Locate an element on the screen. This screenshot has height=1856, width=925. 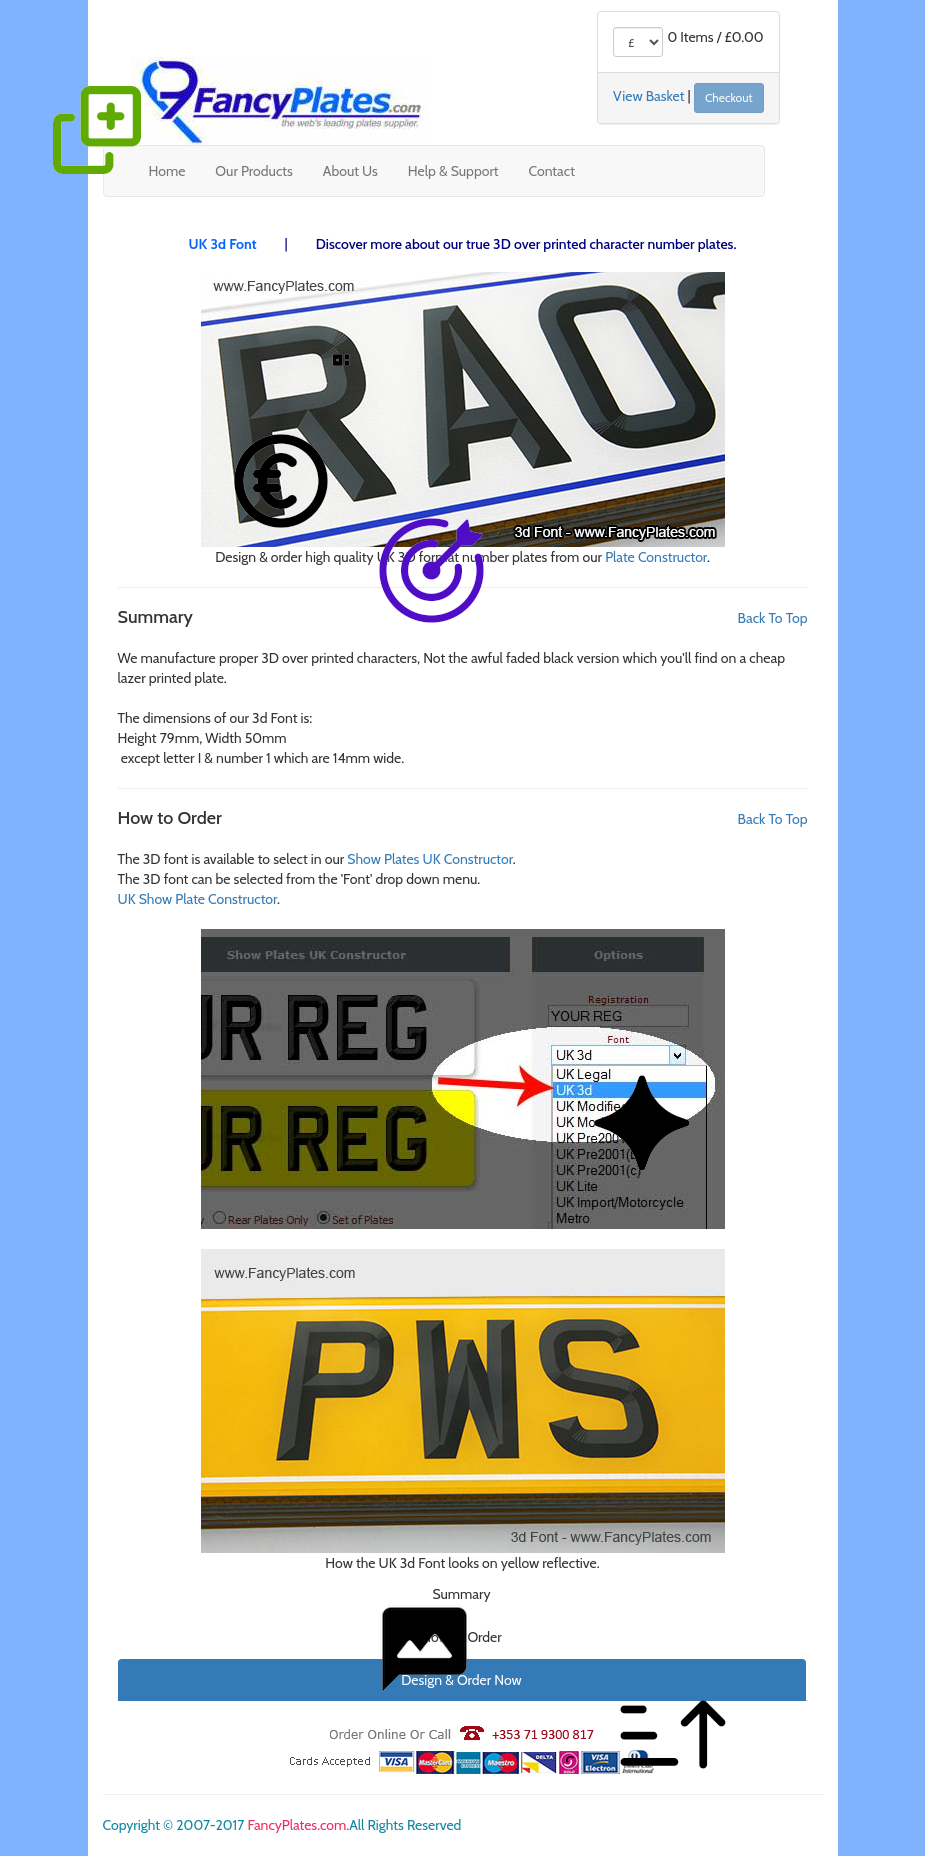
duplicate or copy an item is located at coordinates (97, 130).